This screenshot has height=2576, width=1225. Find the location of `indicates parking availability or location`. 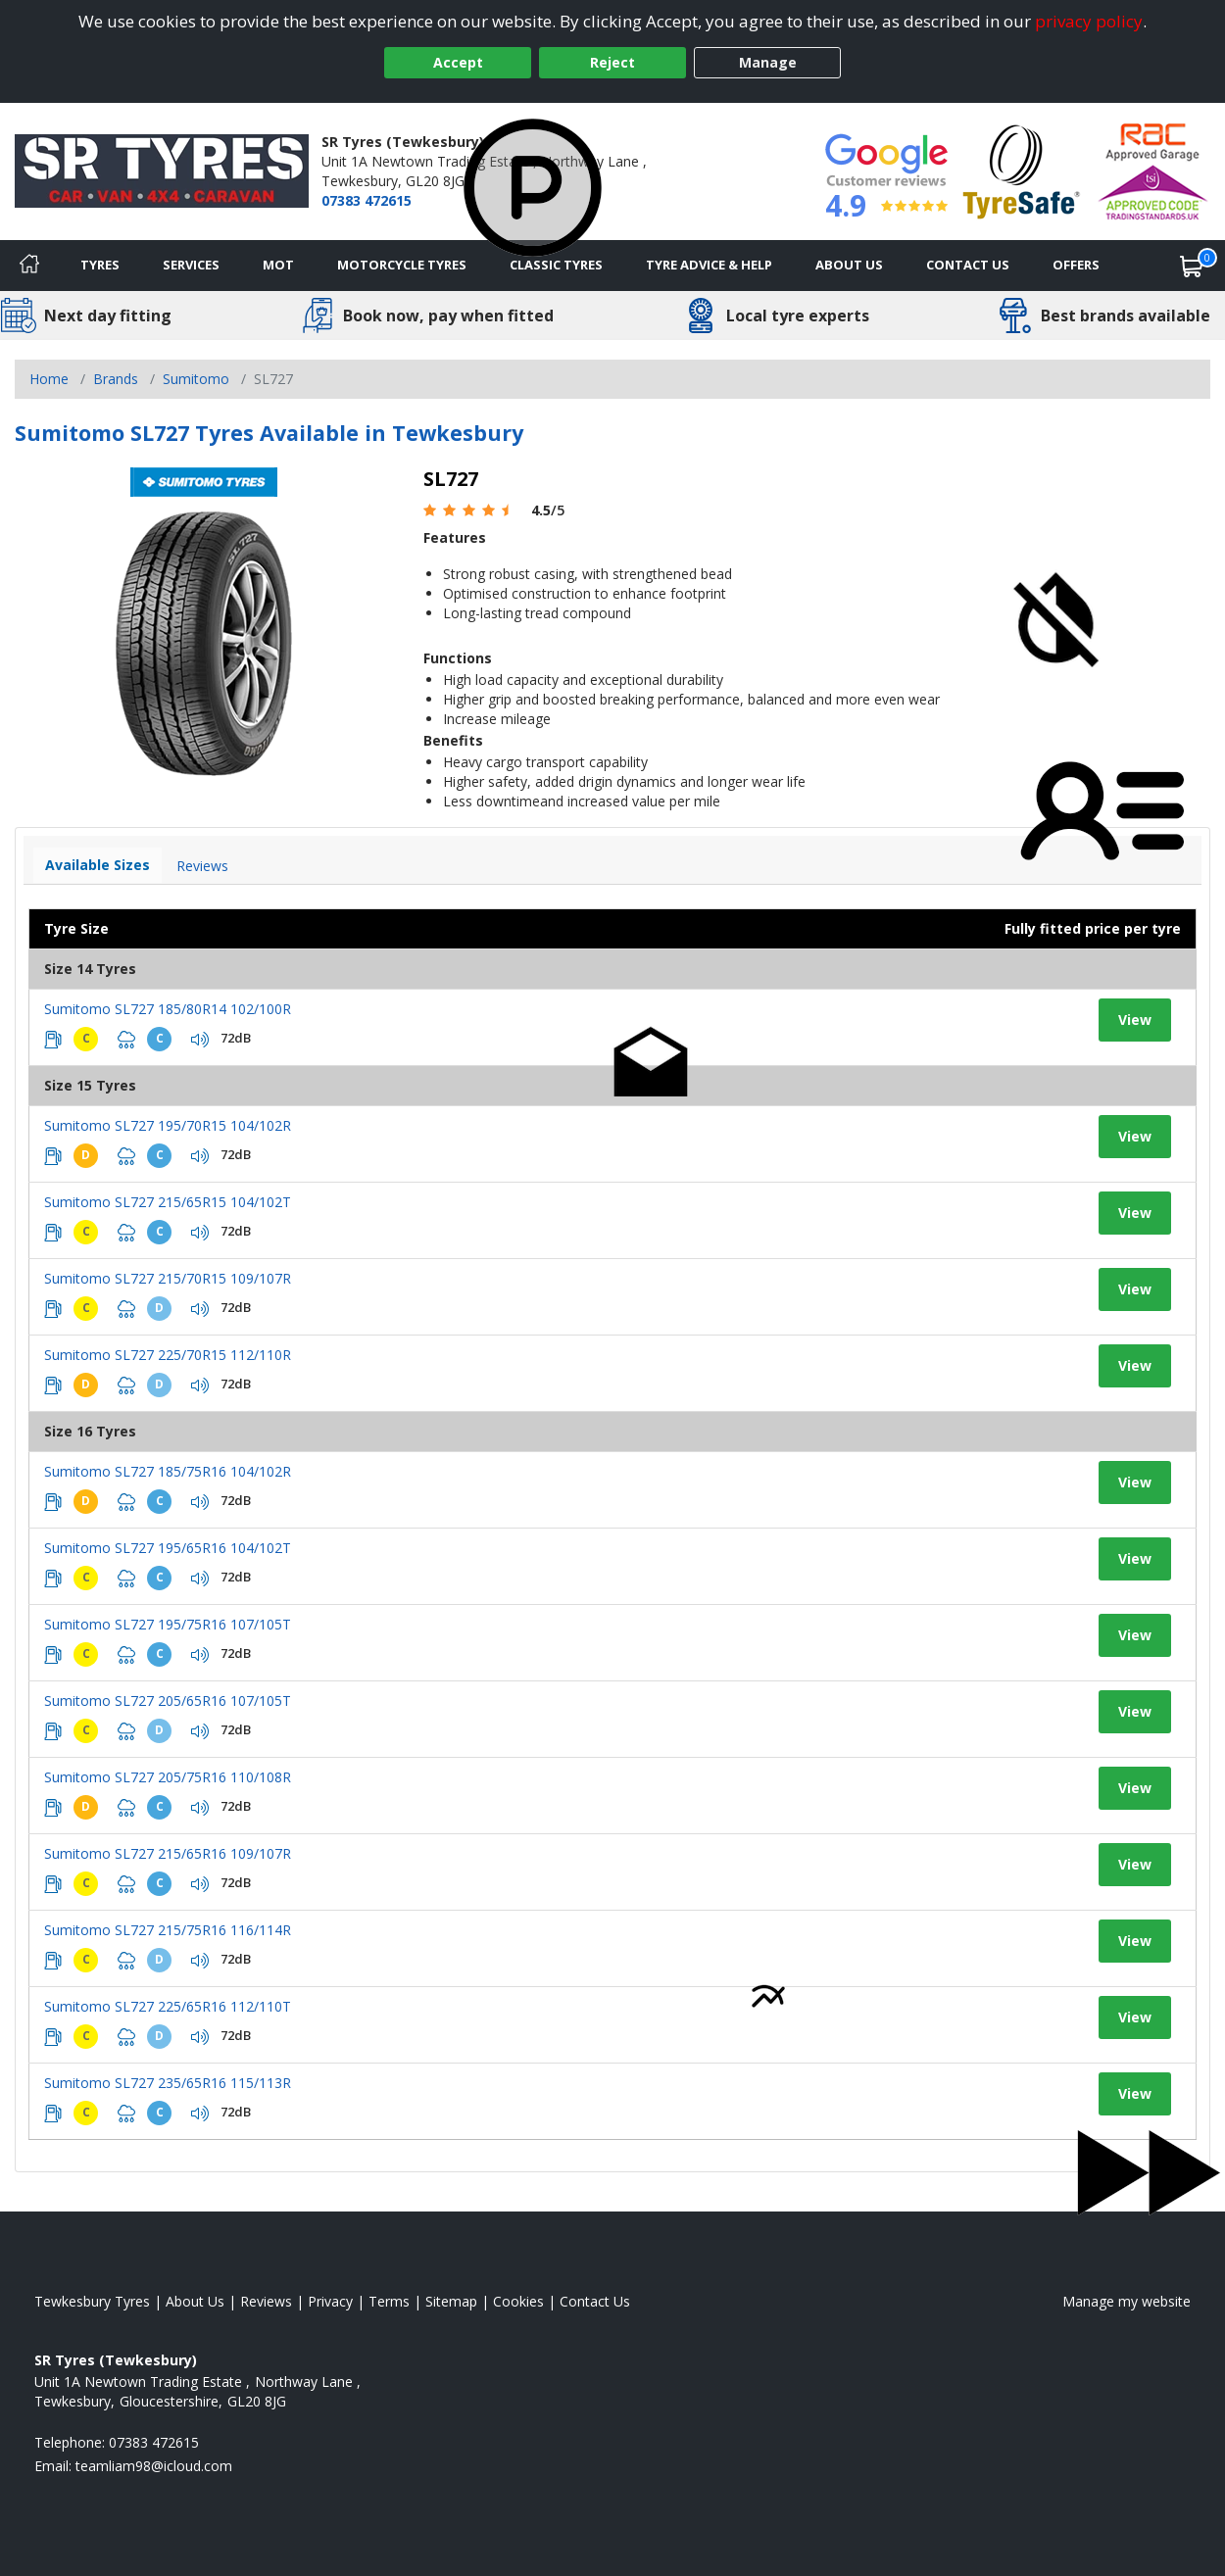

indicates parking availability or location is located at coordinates (532, 187).